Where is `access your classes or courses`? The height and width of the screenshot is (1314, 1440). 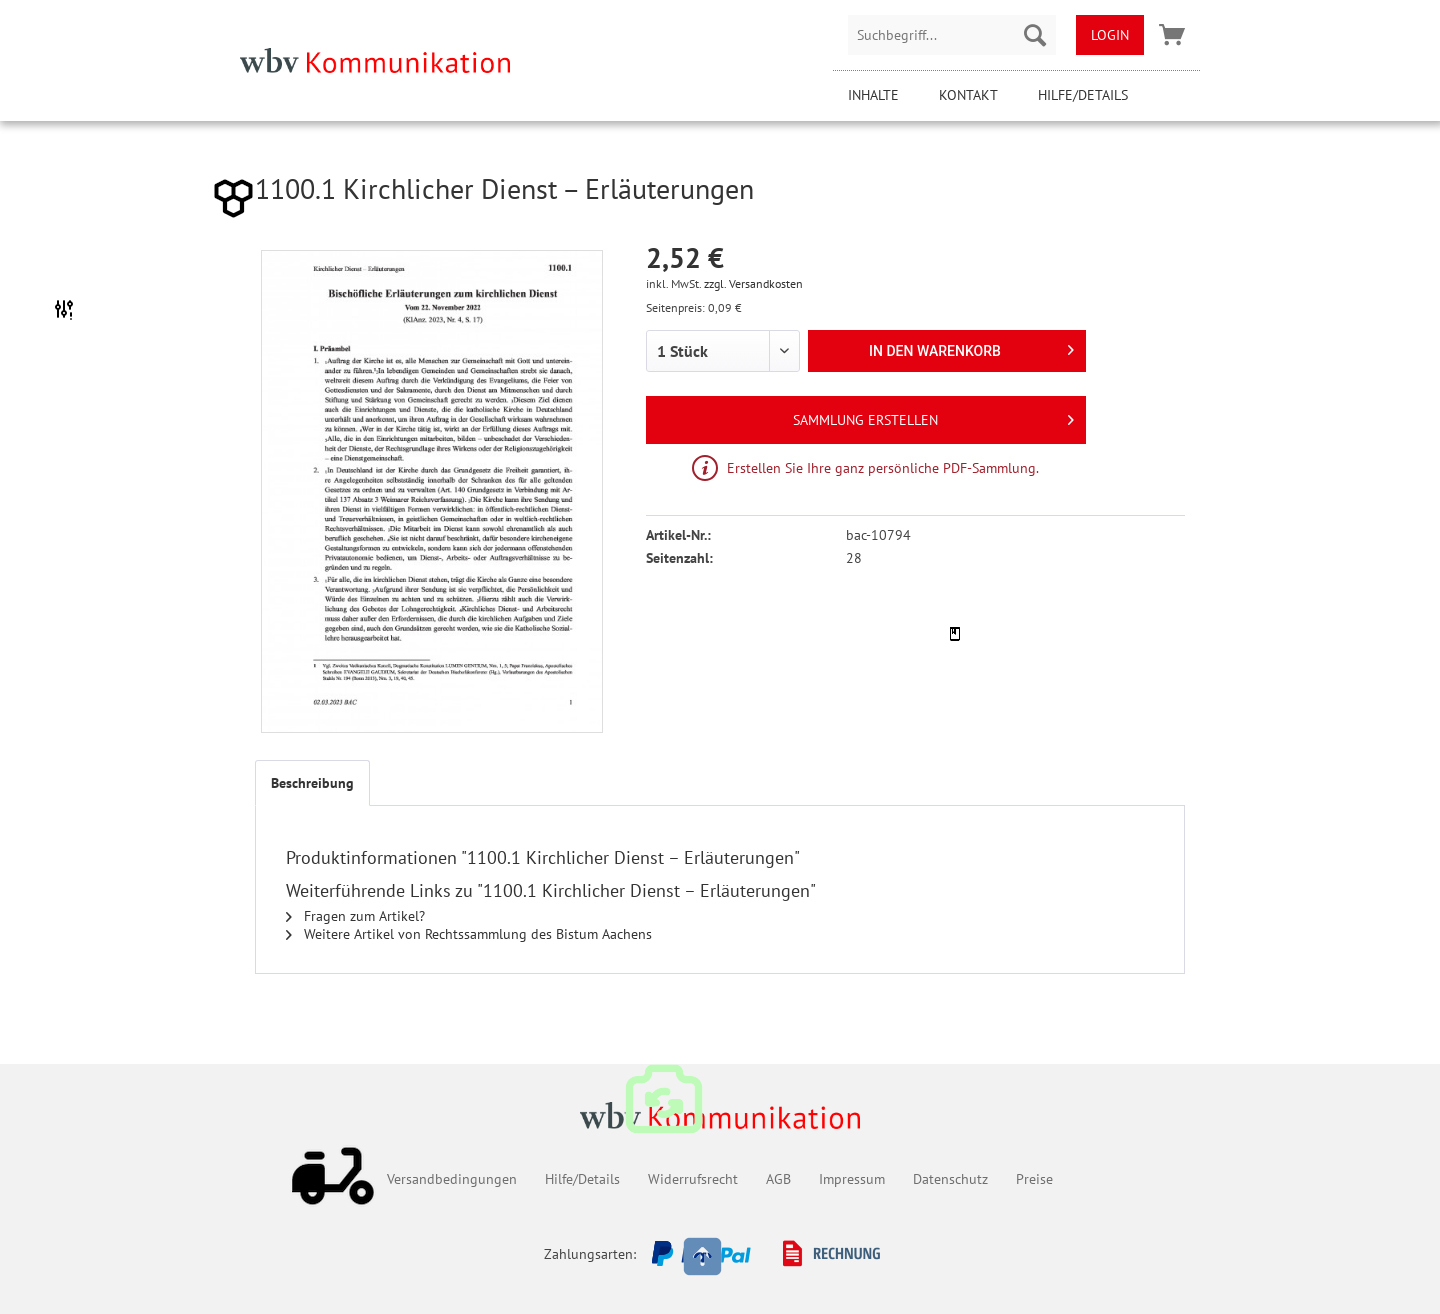
access your classes or courses is located at coordinates (955, 634).